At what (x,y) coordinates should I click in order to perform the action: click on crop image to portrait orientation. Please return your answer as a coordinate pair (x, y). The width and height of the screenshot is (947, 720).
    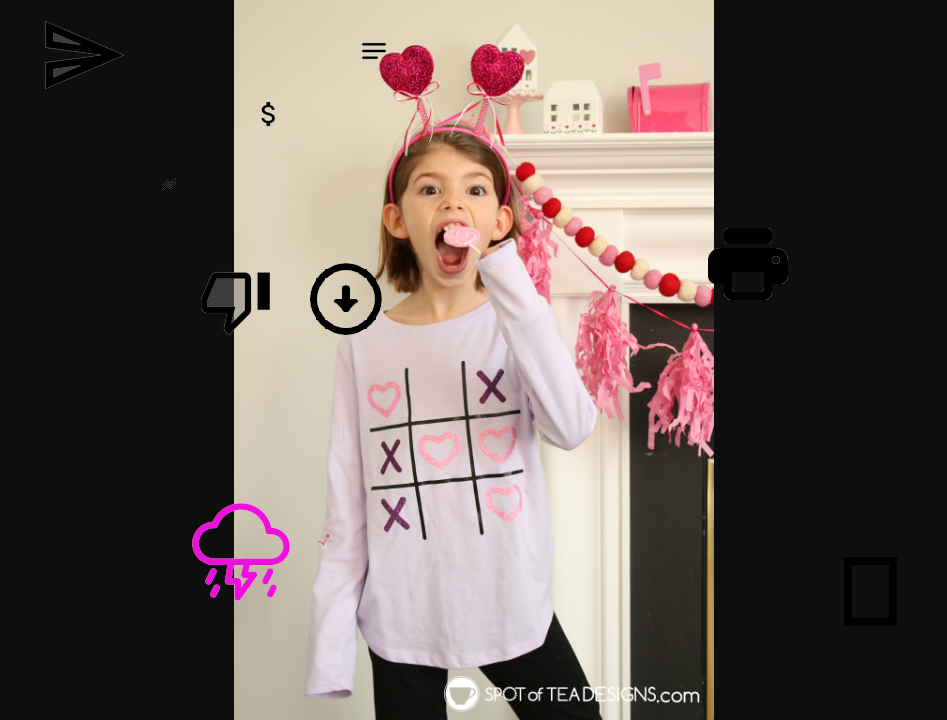
    Looking at the image, I should click on (870, 591).